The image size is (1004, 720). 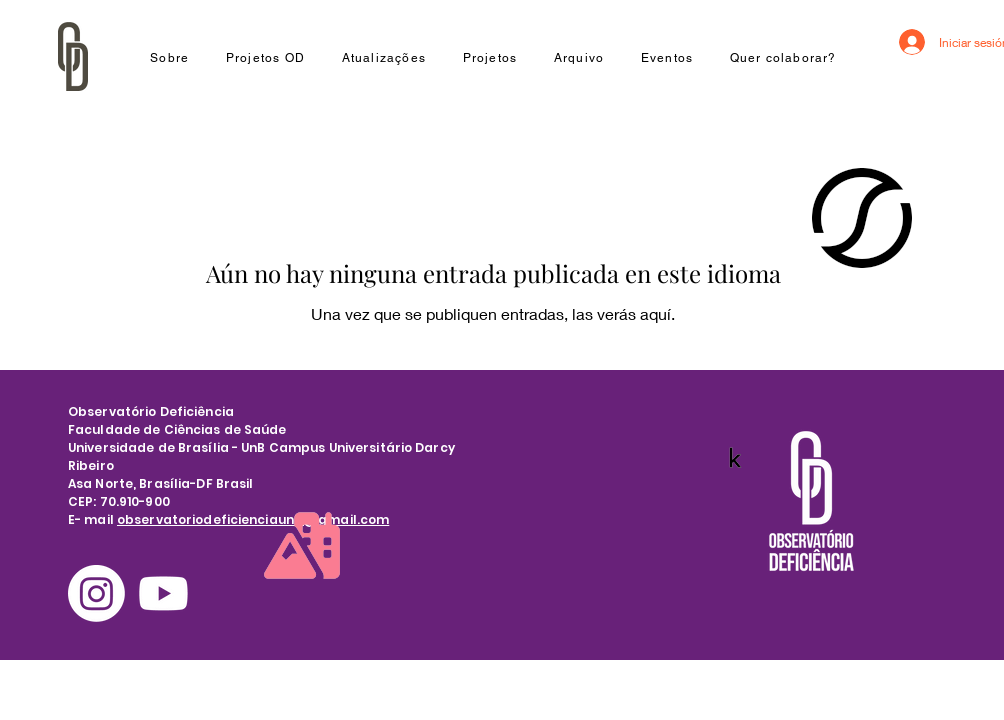 What do you see at coordinates (862, 218) in the screenshot?
I see `open the OneStream app` at bounding box center [862, 218].